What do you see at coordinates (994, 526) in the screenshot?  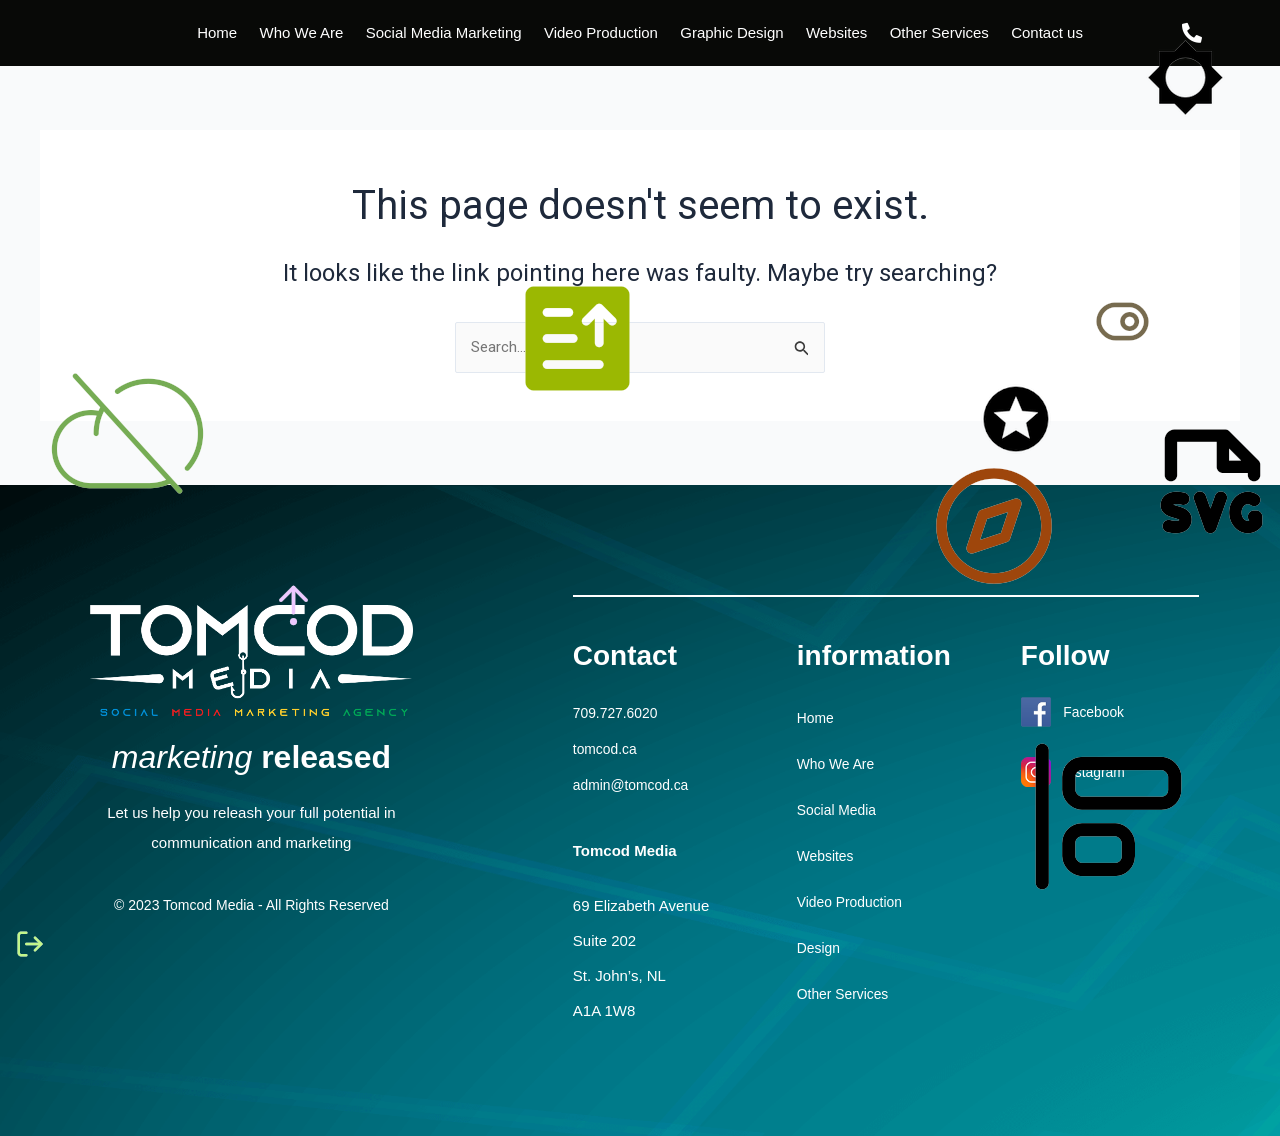 I see `access navigation or directional features` at bounding box center [994, 526].